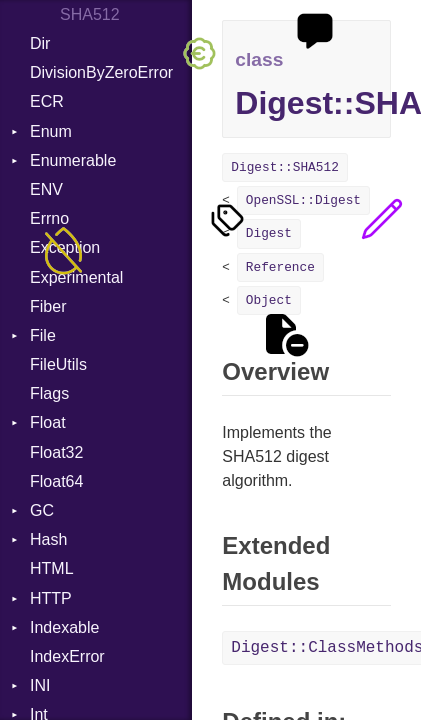  What do you see at coordinates (63, 252) in the screenshot?
I see `disable water or liquid detection` at bounding box center [63, 252].